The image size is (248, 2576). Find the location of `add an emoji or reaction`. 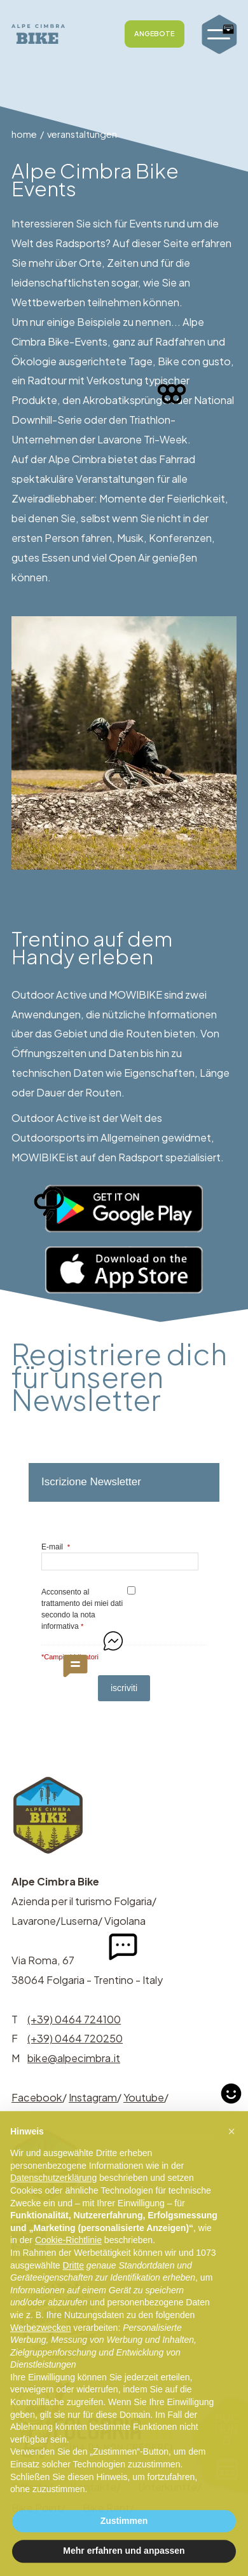

add an emoji or reaction is located at coordinates (231, 2093).